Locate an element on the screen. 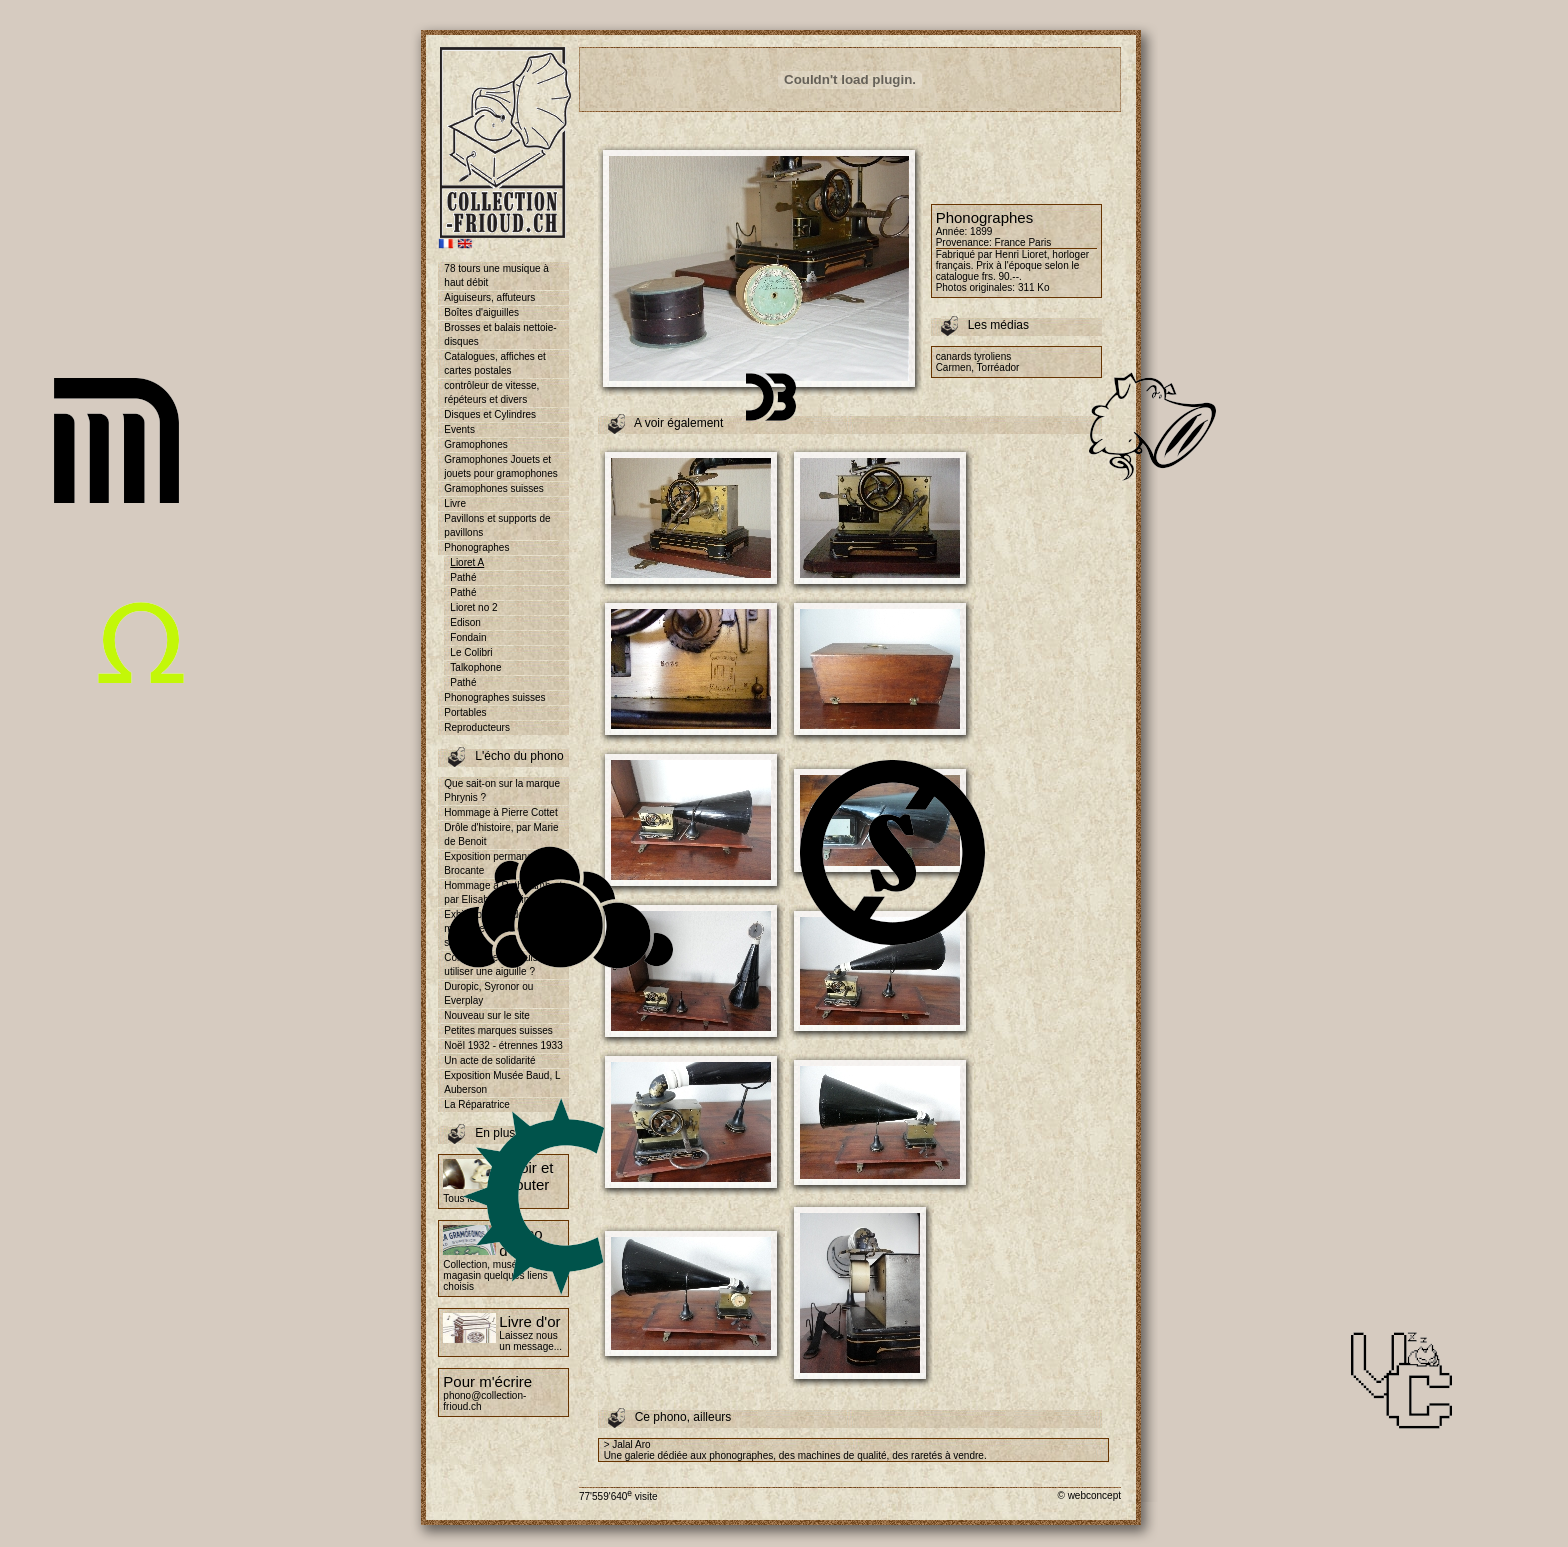  visit the StopStalk competitive programming platform is located at coordinates (892, 852).